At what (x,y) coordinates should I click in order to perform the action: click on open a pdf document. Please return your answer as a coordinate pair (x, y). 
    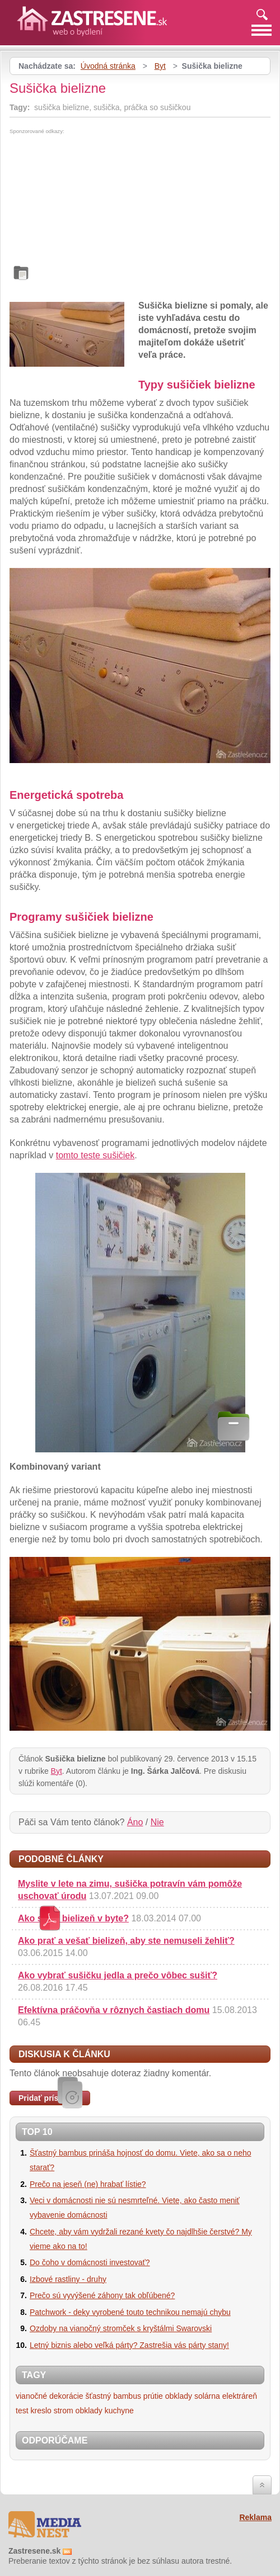
    Looking at the image, I should click on (50, 1918).